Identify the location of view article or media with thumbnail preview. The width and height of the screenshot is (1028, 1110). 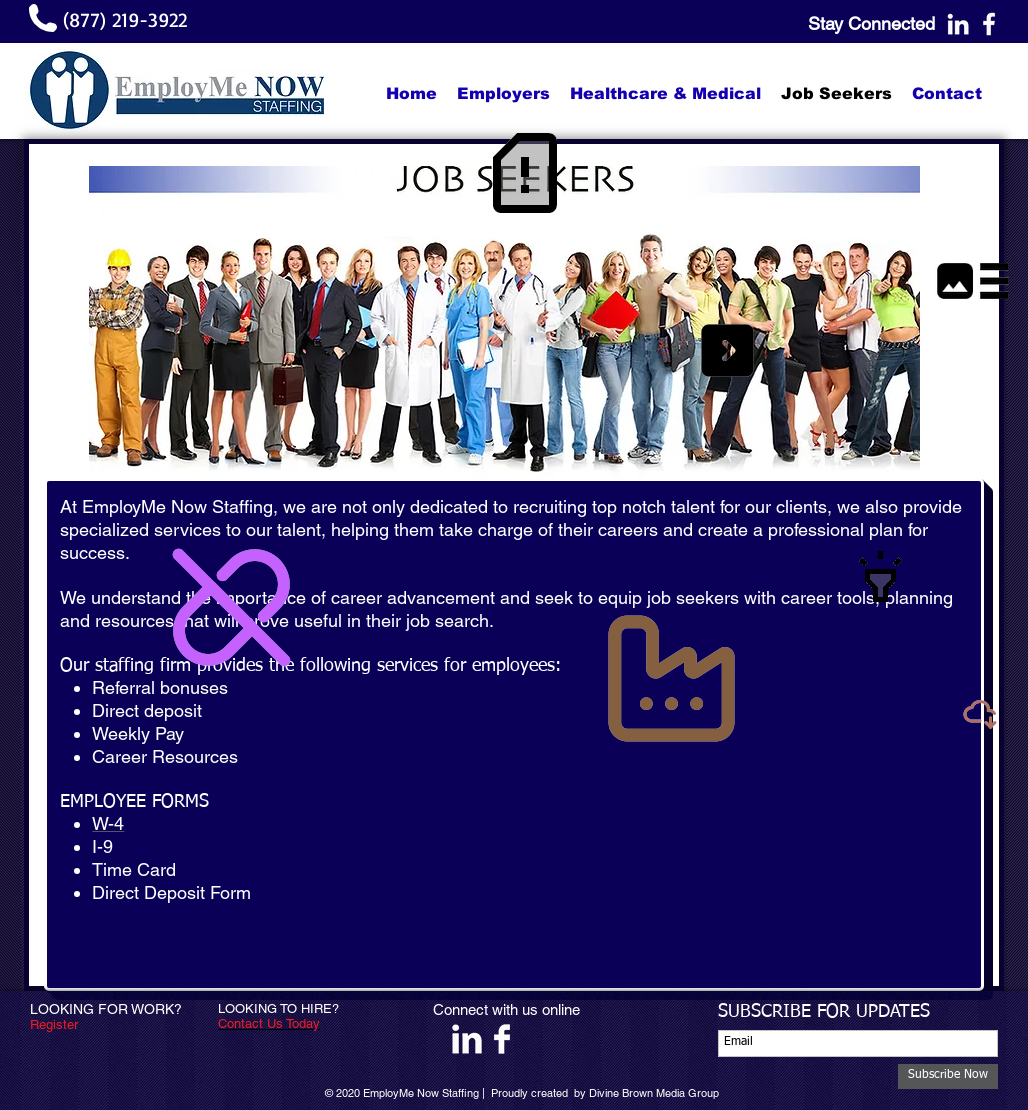
(973, 281).